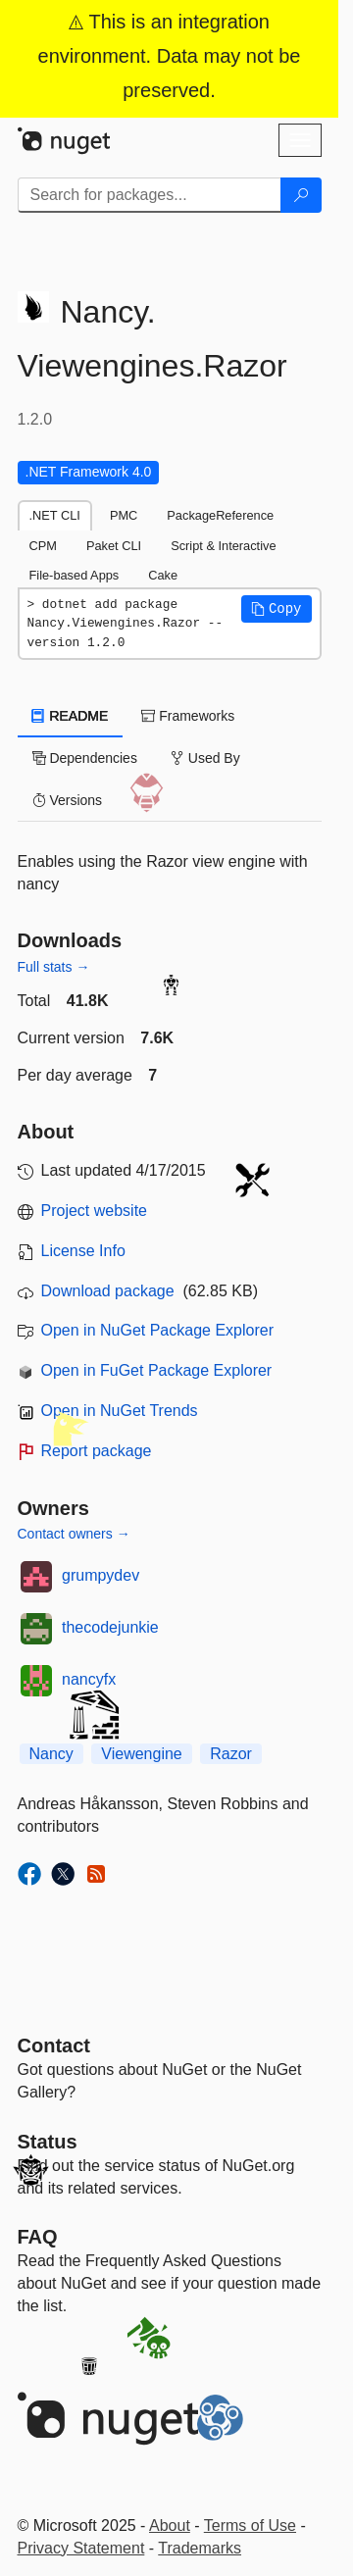  I want to click on select battle mech unit in game, so click(171, 985).